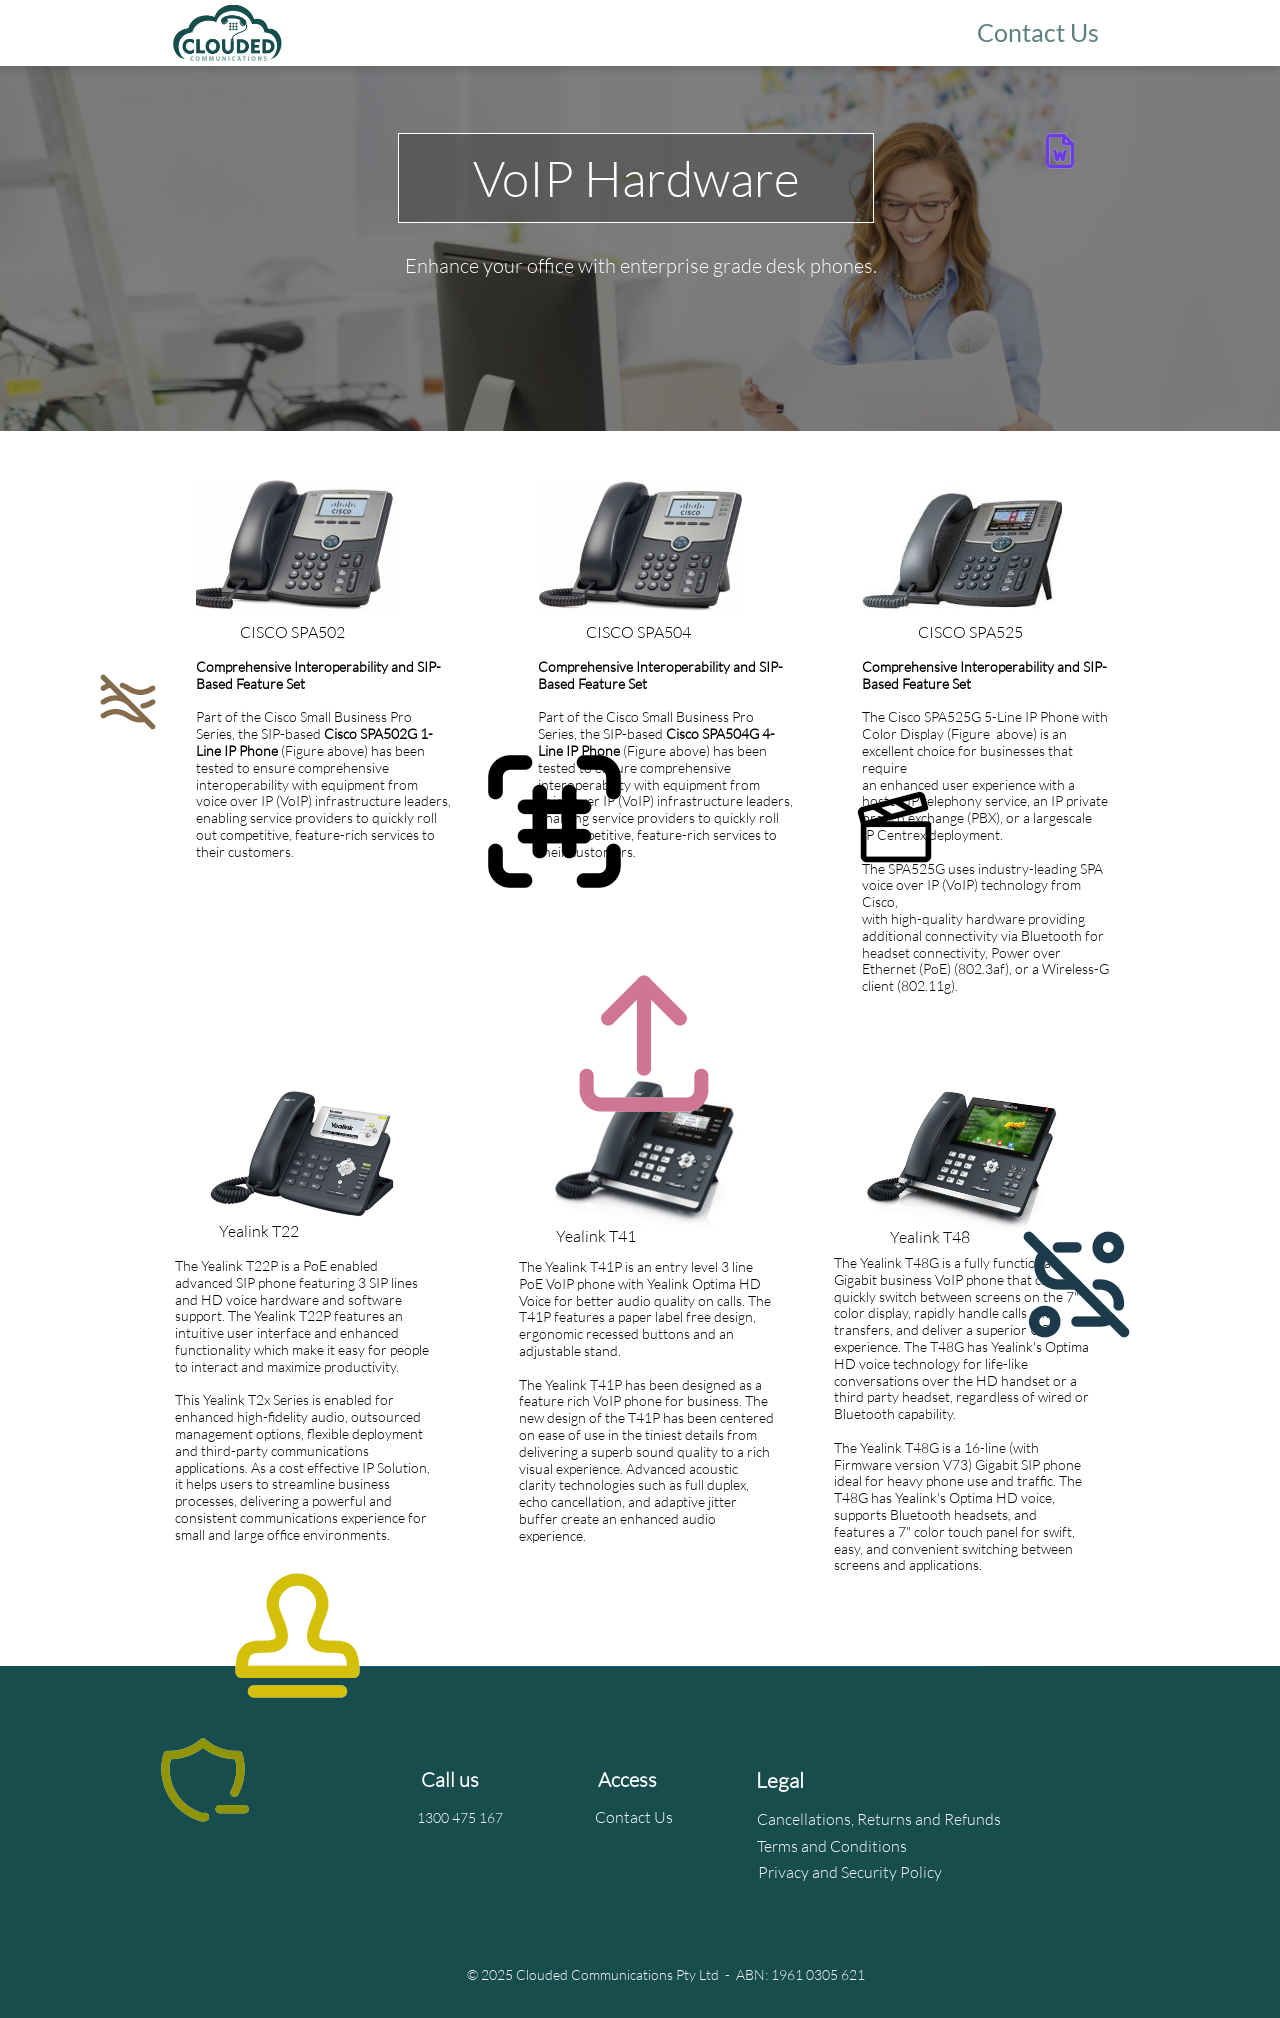  Describe the element at coordinates (203, 1780) in the screenshot. I see `remove a security protection or permission` at that location.